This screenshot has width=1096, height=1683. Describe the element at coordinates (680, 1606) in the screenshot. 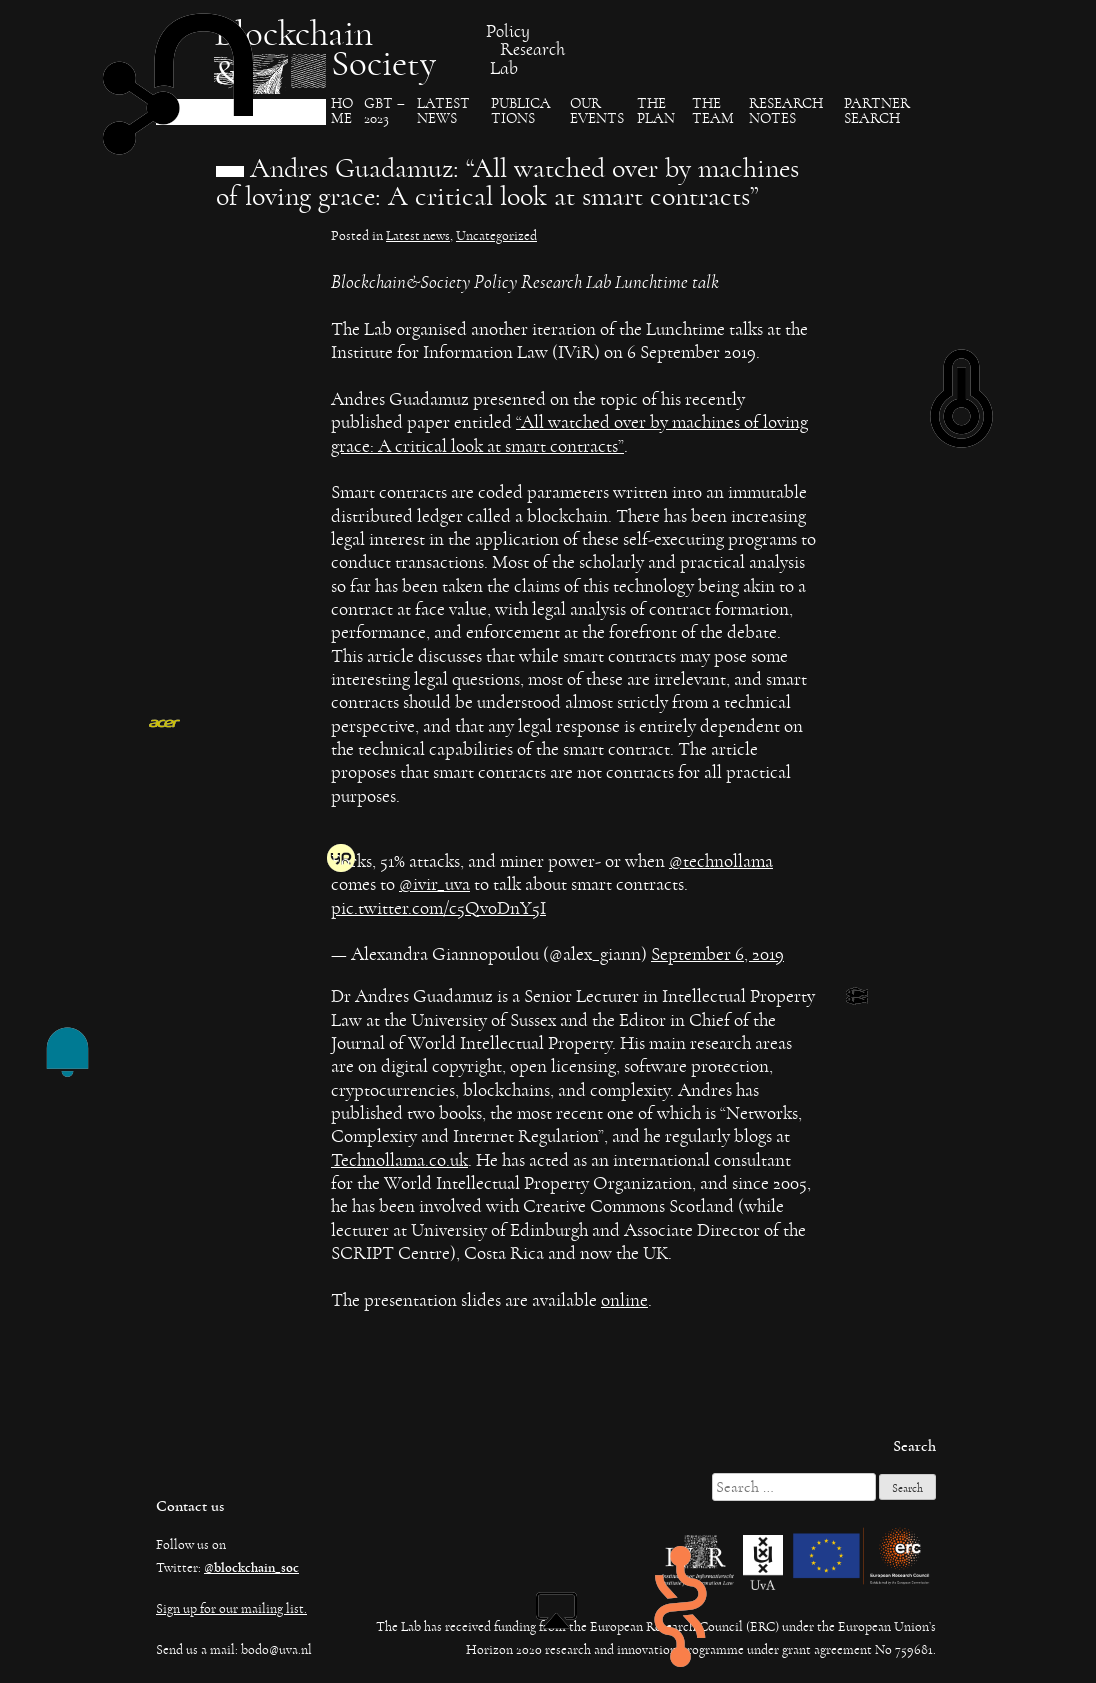

I see `recoil state management library logo` at that location.